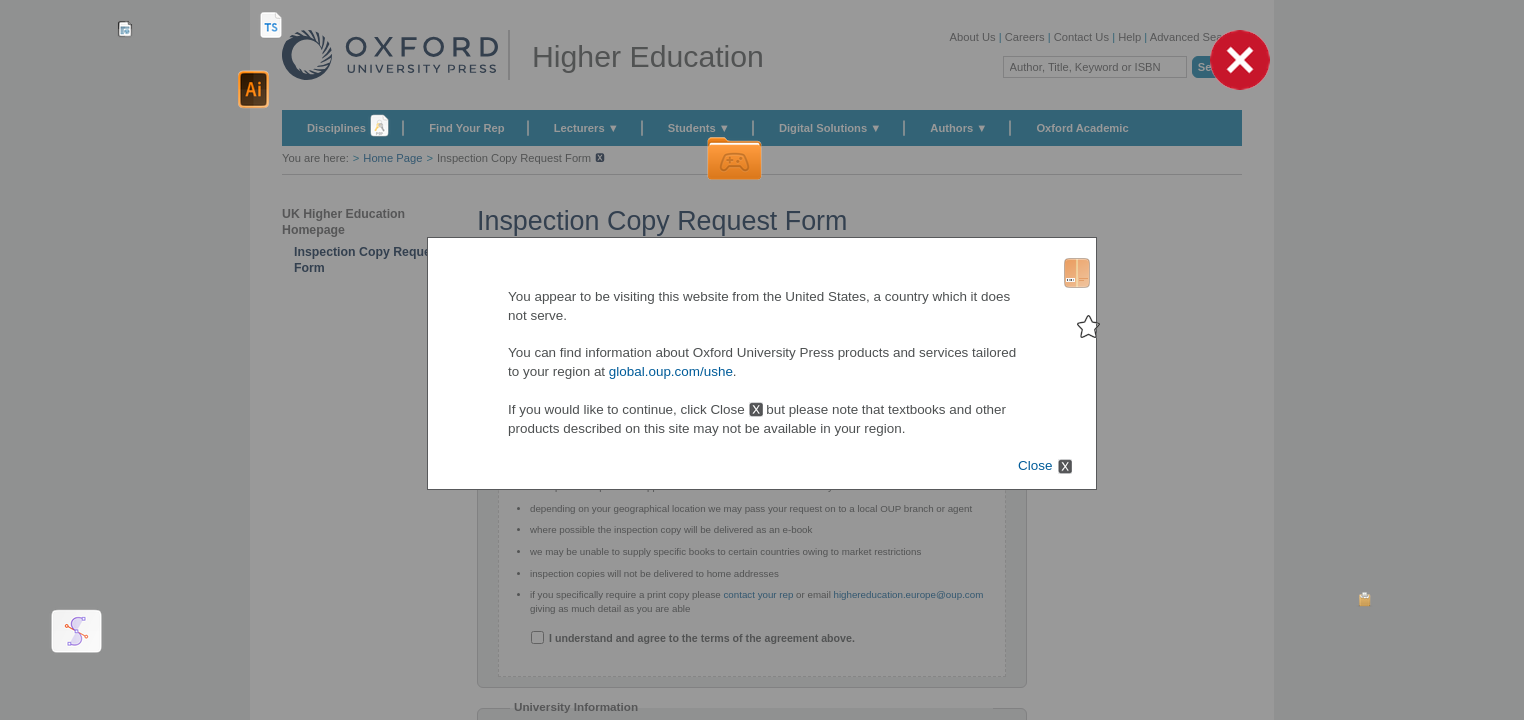  What do you see at coordinates (1077, 273) in the screenshot?
I see `a package or archive file type` at bounding box center [1077, 273].